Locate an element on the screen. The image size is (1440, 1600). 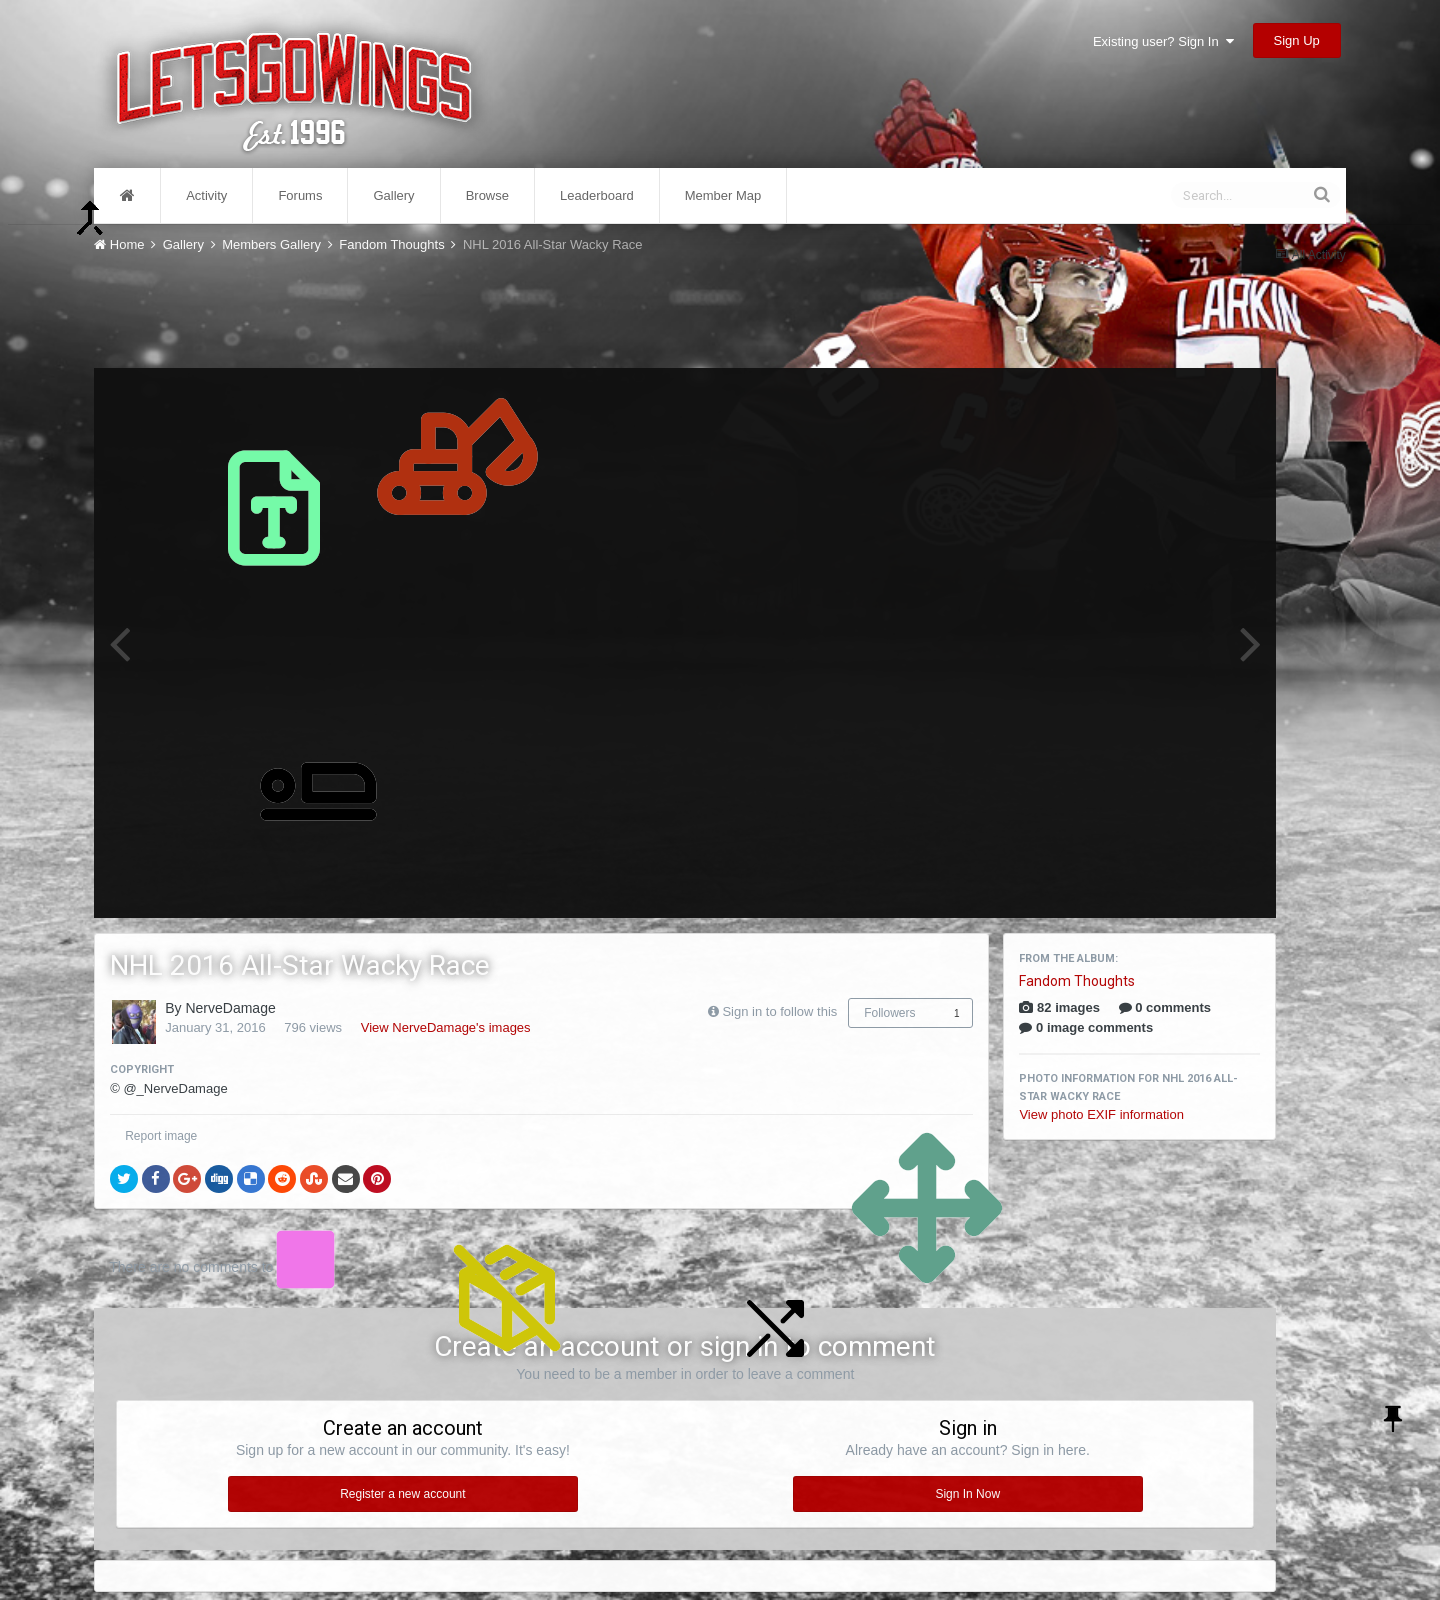
item is unavailable or out of stock is located at coordinates (507, 1298).